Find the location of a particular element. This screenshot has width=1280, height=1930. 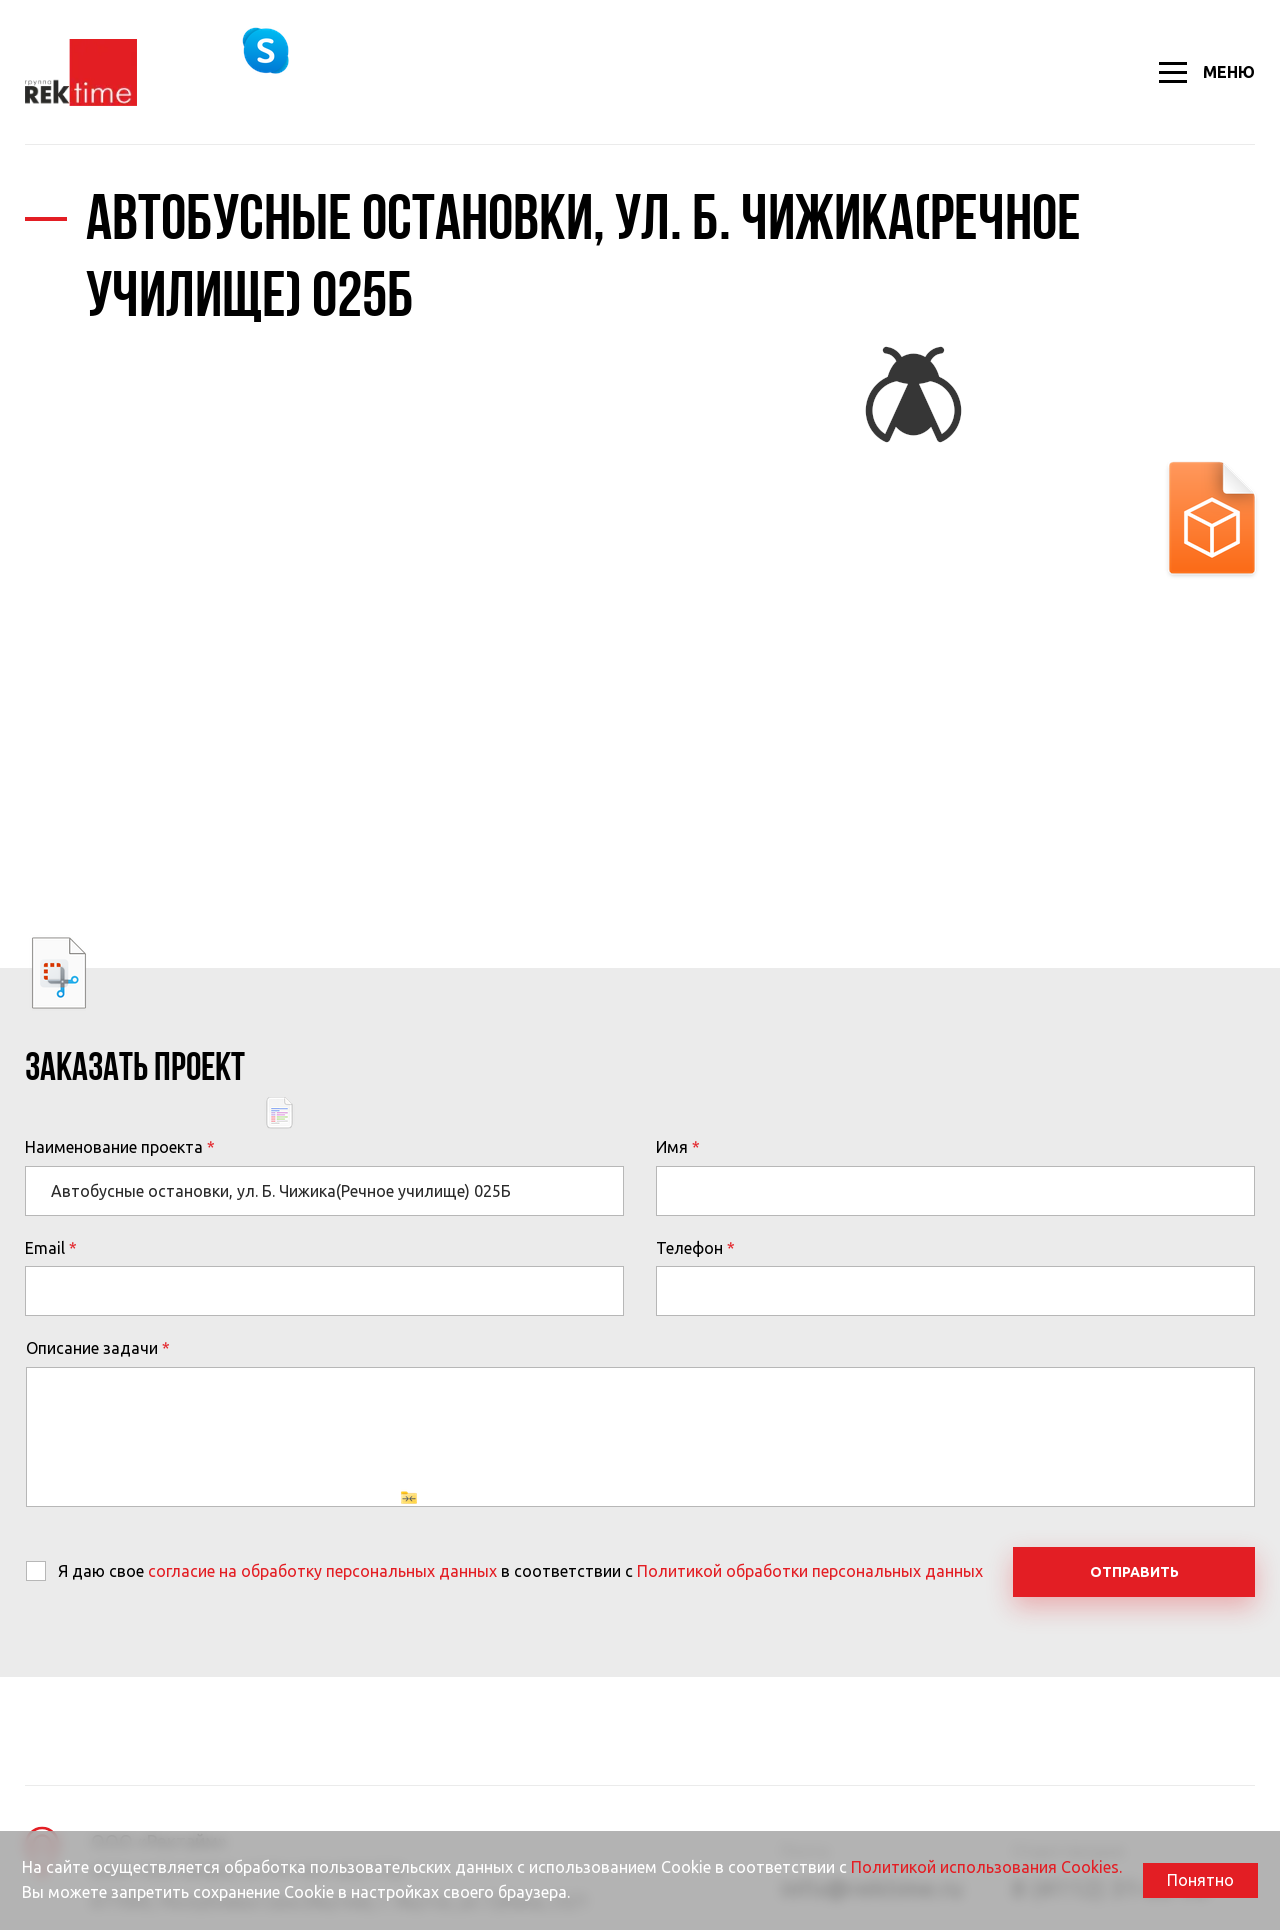

a script or code file is located at coordinates (279, 1112).